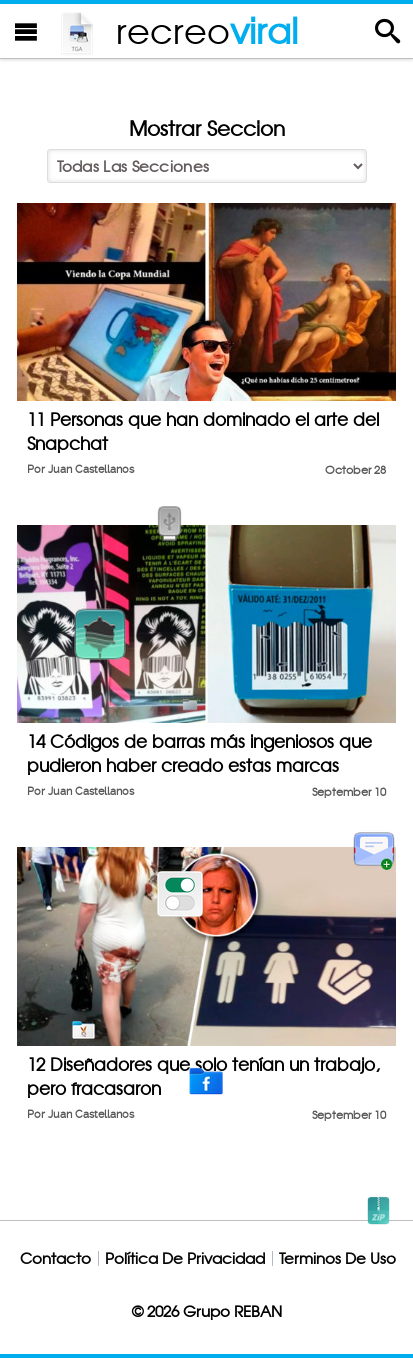  What do you see at coordinates (378, 1210) in the screenshot?
I see `a compressed zip file` at bounding box center [378, 1210].